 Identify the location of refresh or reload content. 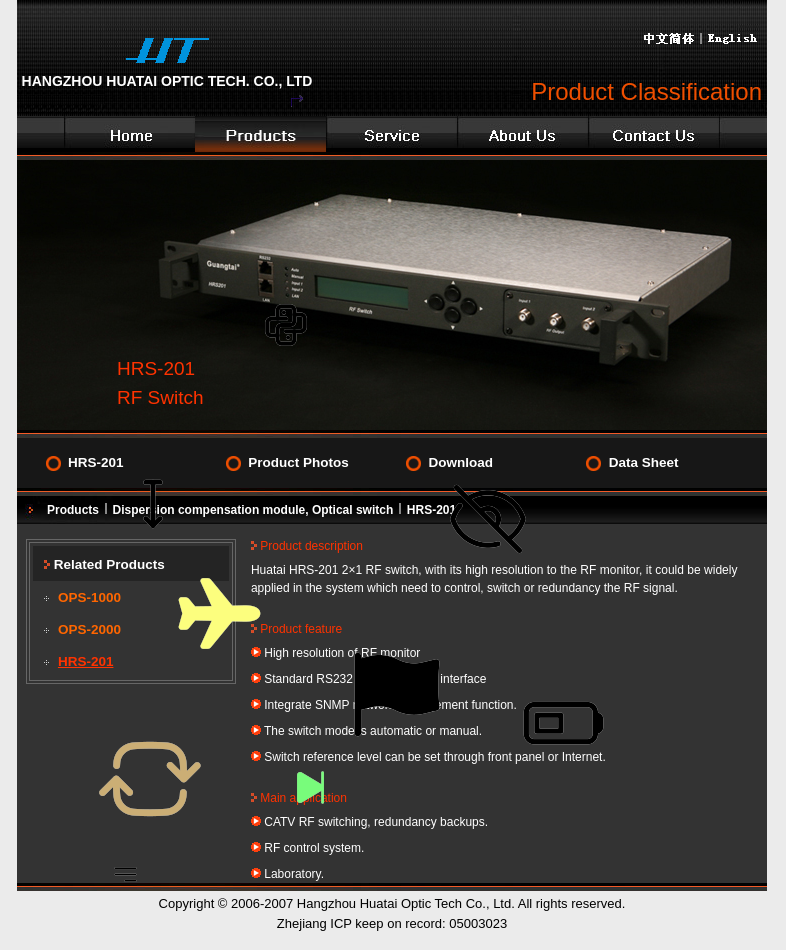
(150, 779).